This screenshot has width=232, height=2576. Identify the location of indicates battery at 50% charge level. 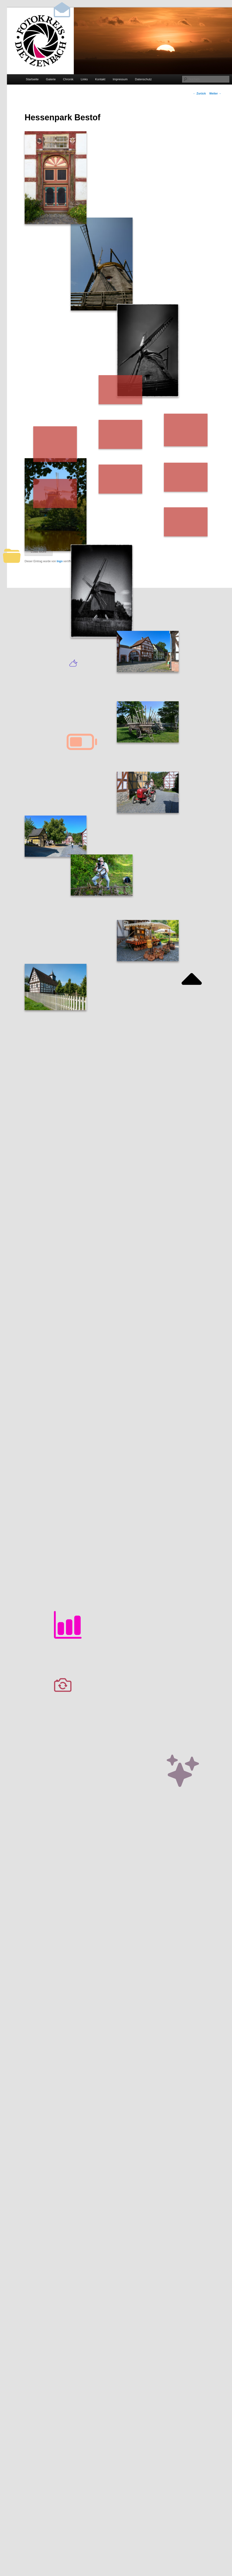
(82, 742).